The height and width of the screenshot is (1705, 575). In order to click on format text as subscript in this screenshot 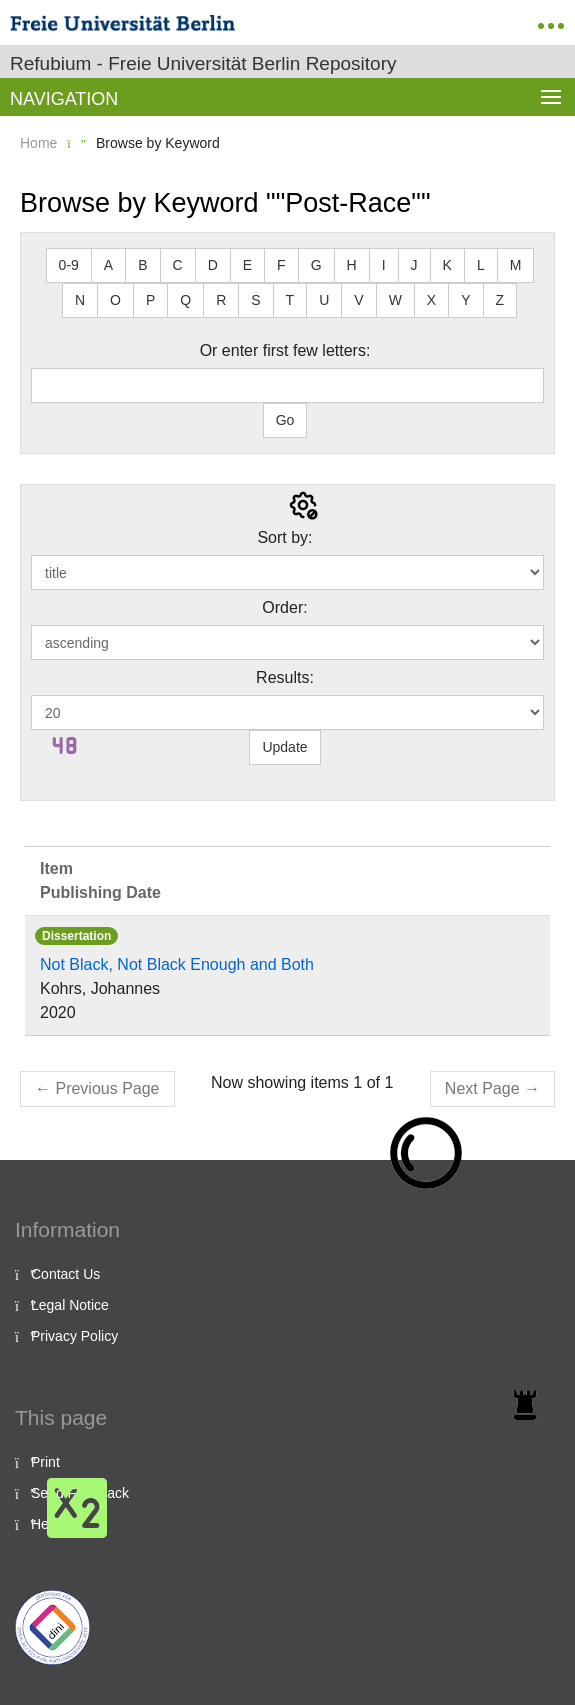, I will do `click(77, 1508)`.